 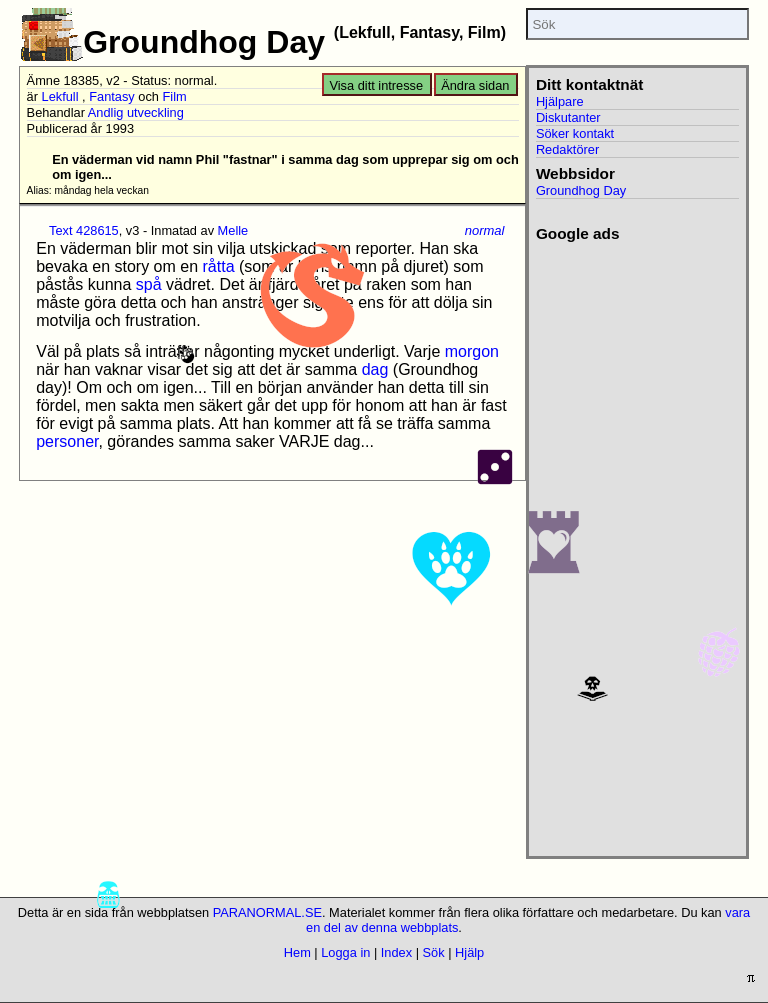 What do you see at coordinates (185, 354) in the screenshot?
I see `indicates a destructible object or breakable item` at bounding box center [185, 354].